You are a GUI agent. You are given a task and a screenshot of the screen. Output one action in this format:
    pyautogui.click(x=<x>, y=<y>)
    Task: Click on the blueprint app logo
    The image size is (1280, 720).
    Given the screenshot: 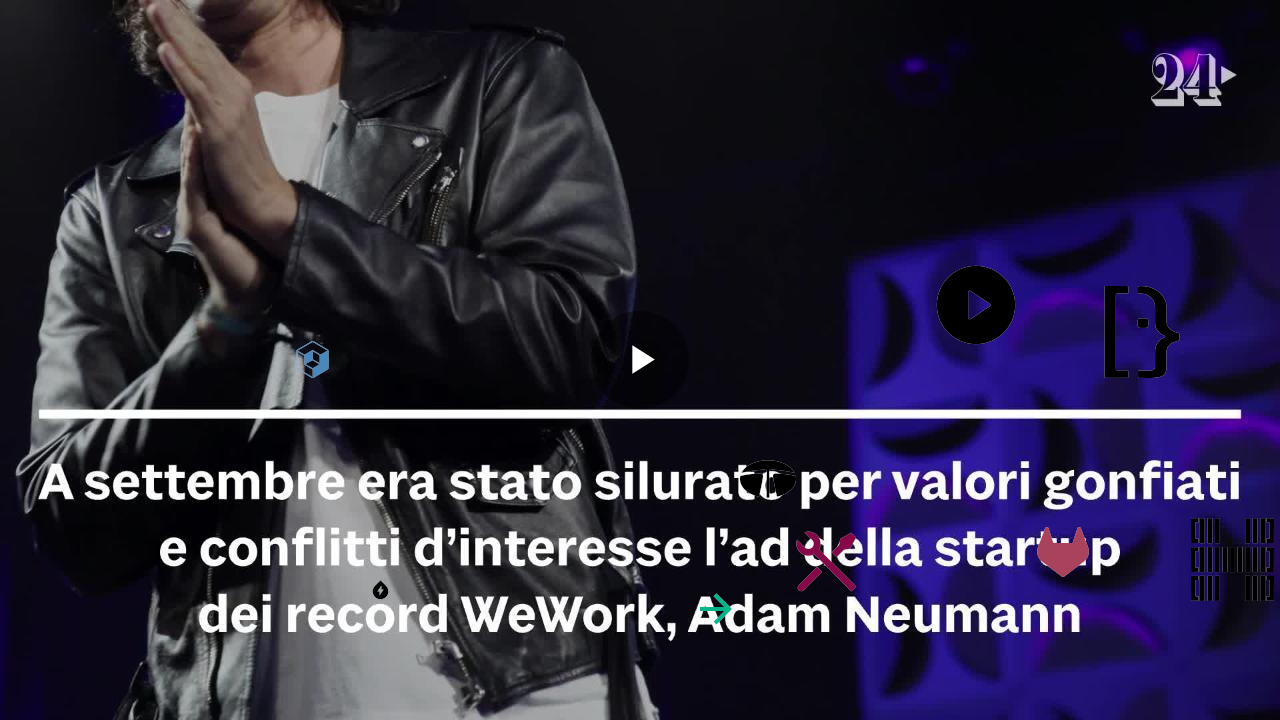 What is the action you would take?
    pyautogui.click(x=312, y=359)
    